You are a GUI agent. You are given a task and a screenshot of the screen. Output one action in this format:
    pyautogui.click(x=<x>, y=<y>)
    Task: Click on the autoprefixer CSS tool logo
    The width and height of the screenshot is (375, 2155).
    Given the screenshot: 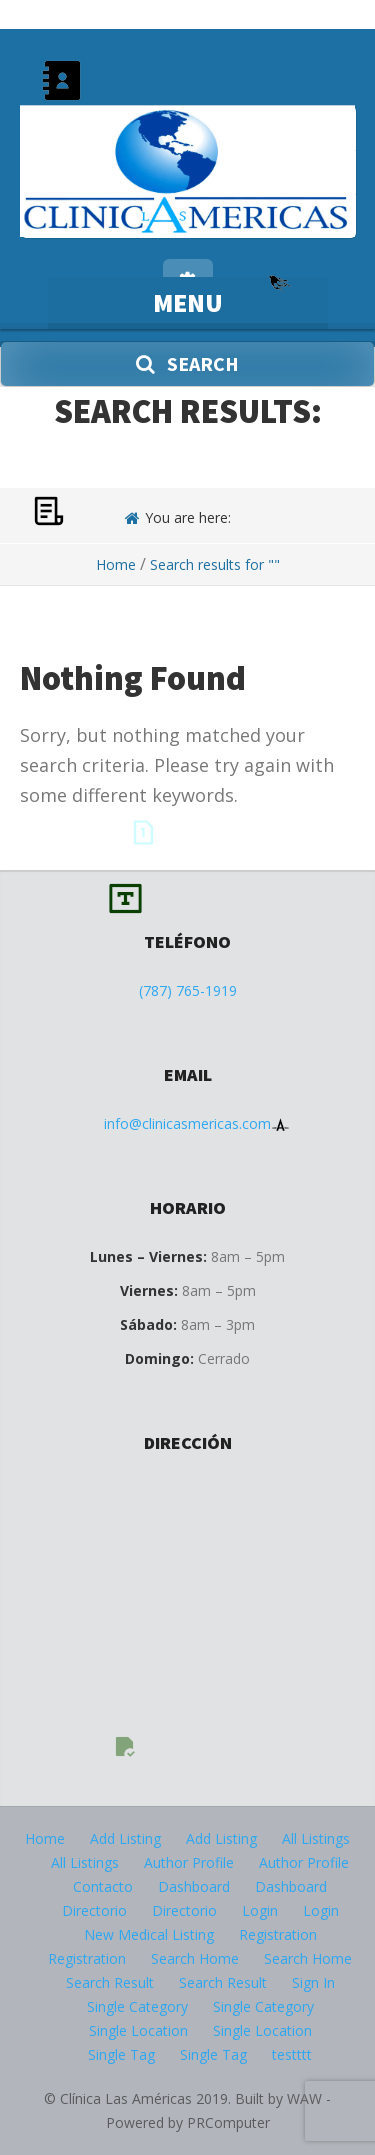 What is the action you would take?
    pyautogui.click(x=280, y=1124)
    